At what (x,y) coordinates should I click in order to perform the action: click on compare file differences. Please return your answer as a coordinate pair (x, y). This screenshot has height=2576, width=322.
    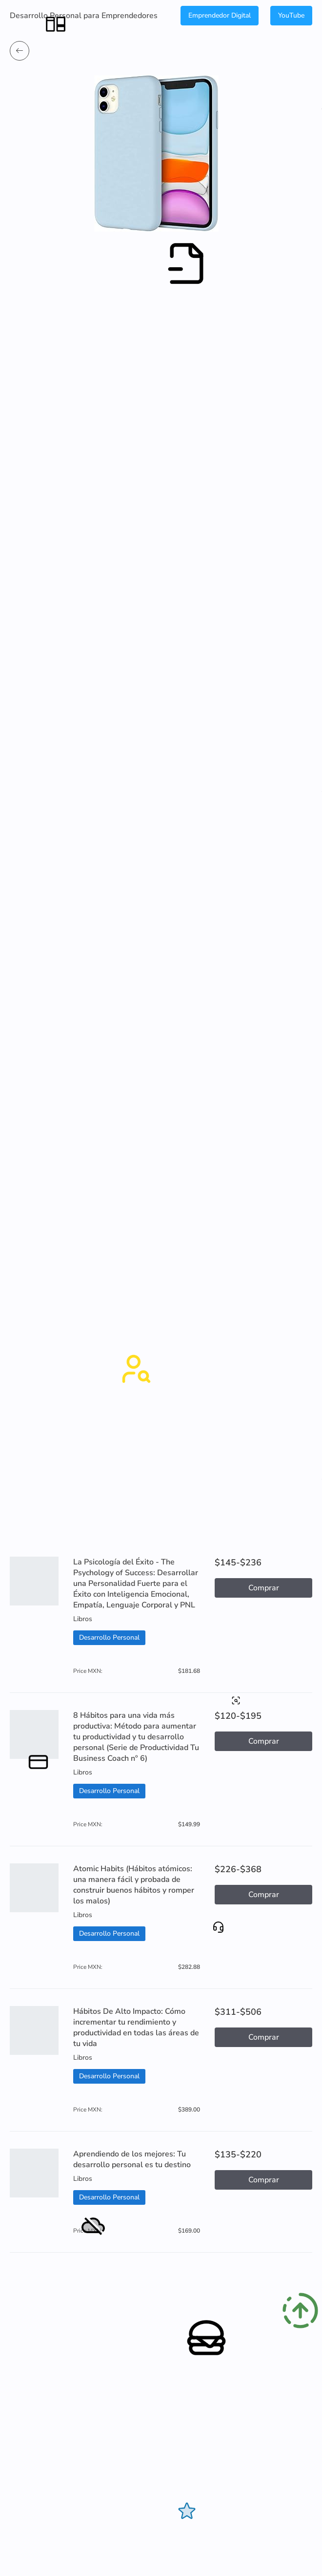
    Looking at the image, I should click on (55, 24).